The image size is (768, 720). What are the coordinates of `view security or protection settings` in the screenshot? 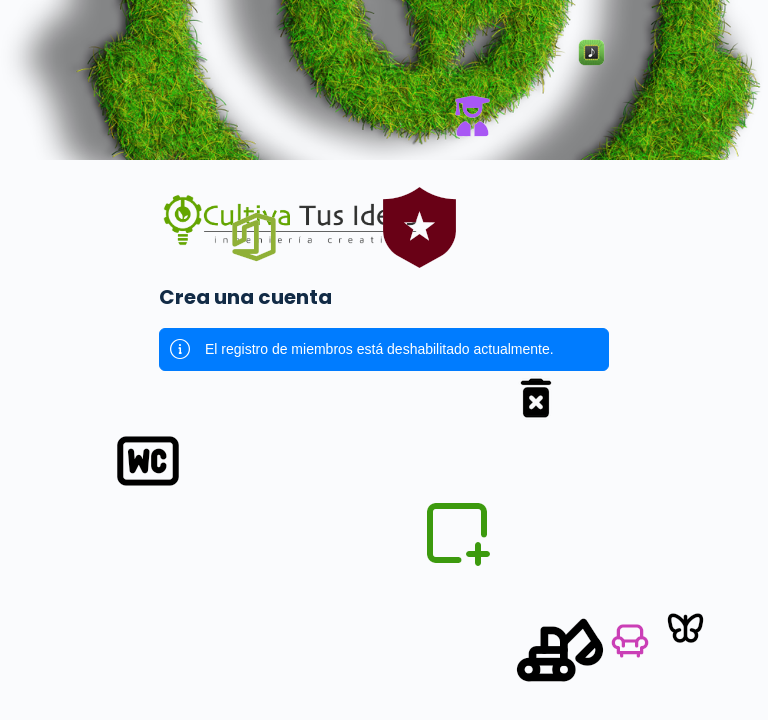 It's located at (419, 227).